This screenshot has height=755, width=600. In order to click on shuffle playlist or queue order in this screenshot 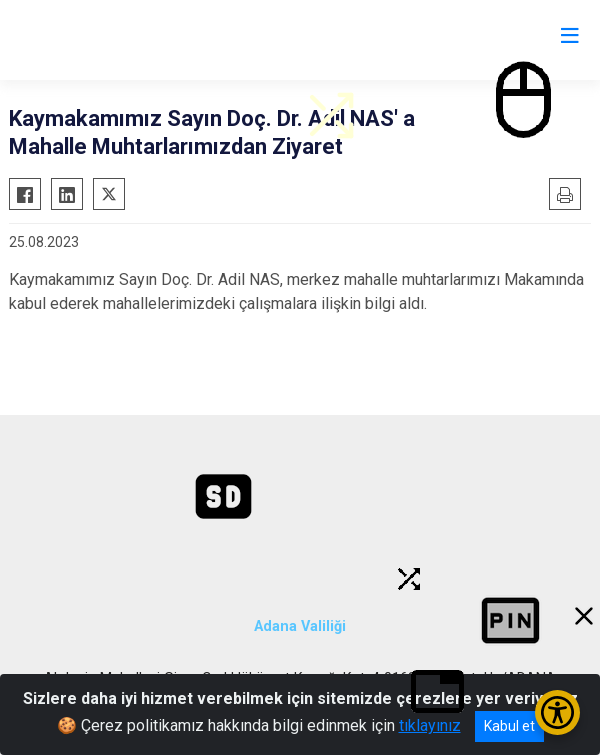, I will do `click(330, 115)`.